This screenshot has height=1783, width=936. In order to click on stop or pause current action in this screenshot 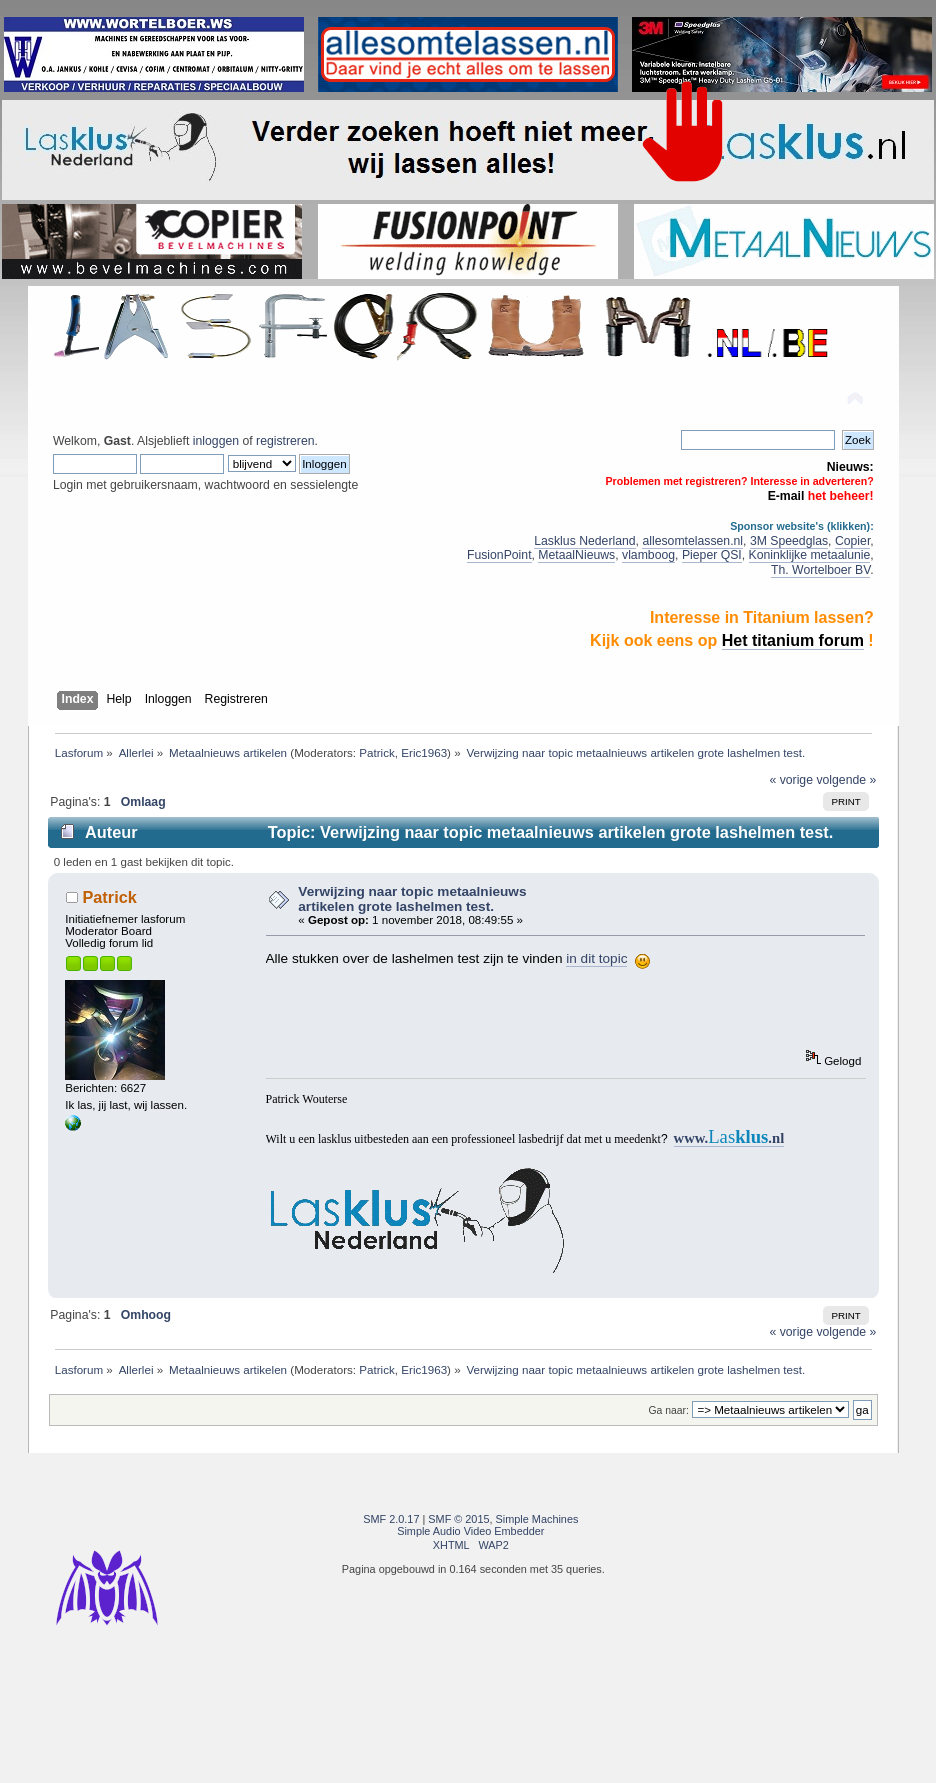, I will do `click(682, 131)`.